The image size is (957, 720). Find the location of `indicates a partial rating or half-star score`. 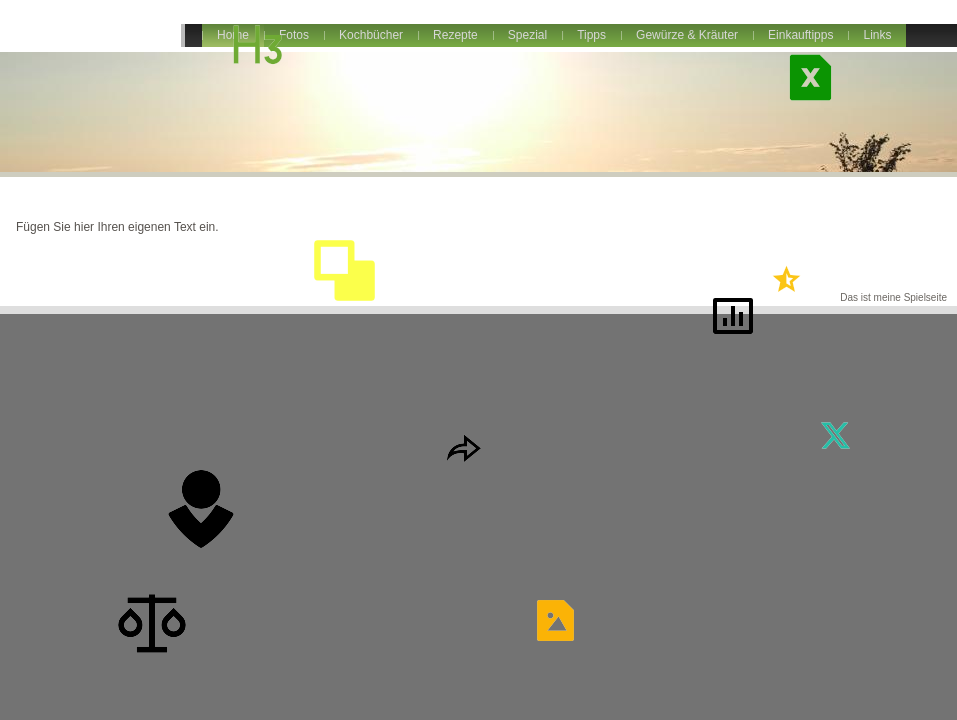

indicates a partial rating or half-star score is located at coordinates (786, 279).